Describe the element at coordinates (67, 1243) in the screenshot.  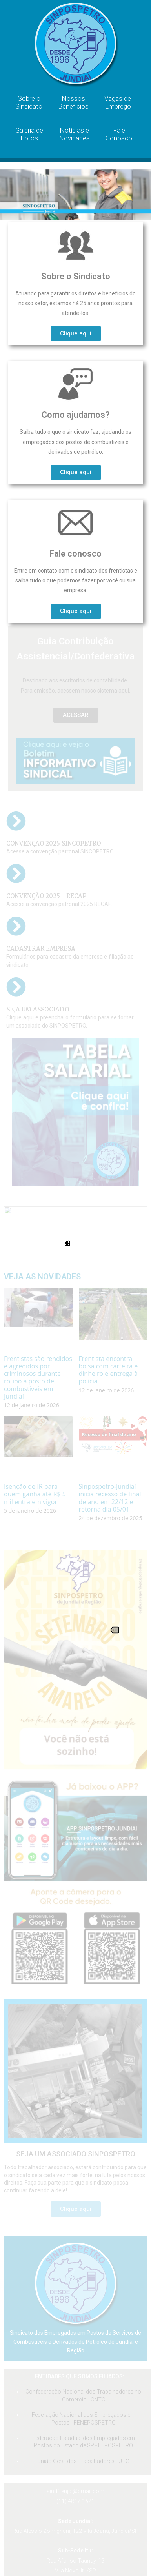
I see `access widgets or mini-apps` at that location.